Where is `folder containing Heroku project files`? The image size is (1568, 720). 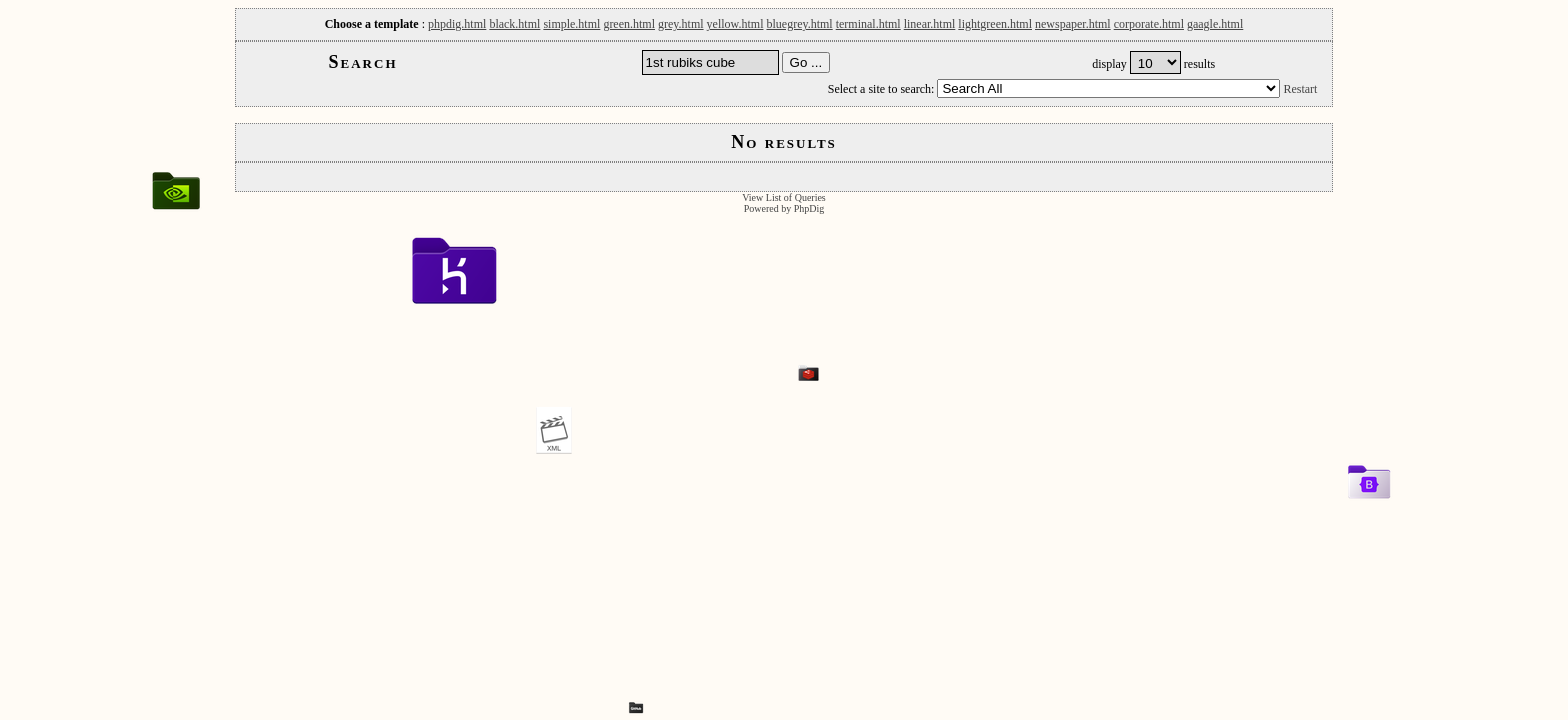
folder containing Heroku project files is located at coordinates (454, 273).